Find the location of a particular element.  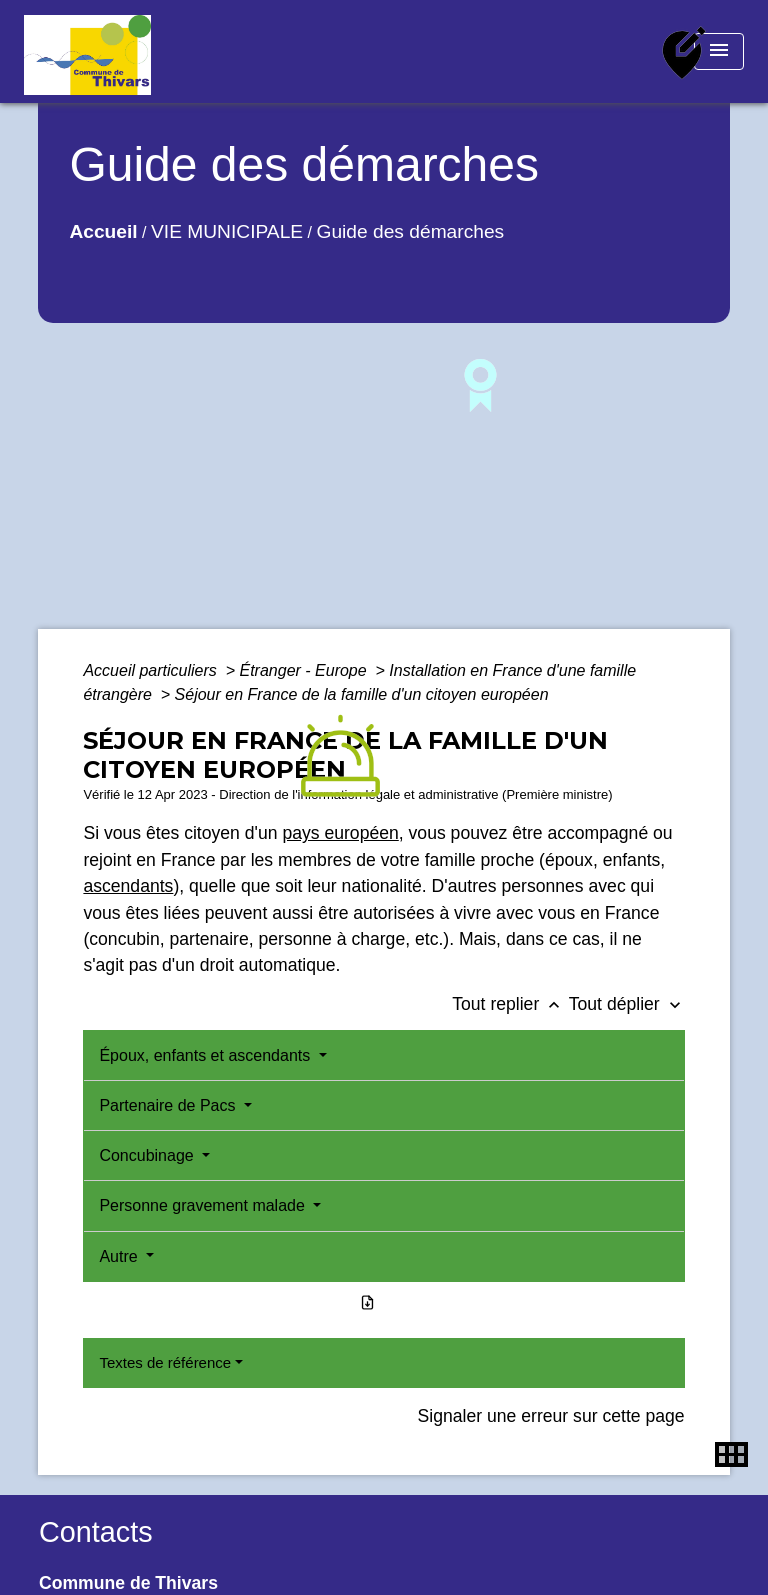

emergency alert or warning notification is located at coordinates (340, 763).